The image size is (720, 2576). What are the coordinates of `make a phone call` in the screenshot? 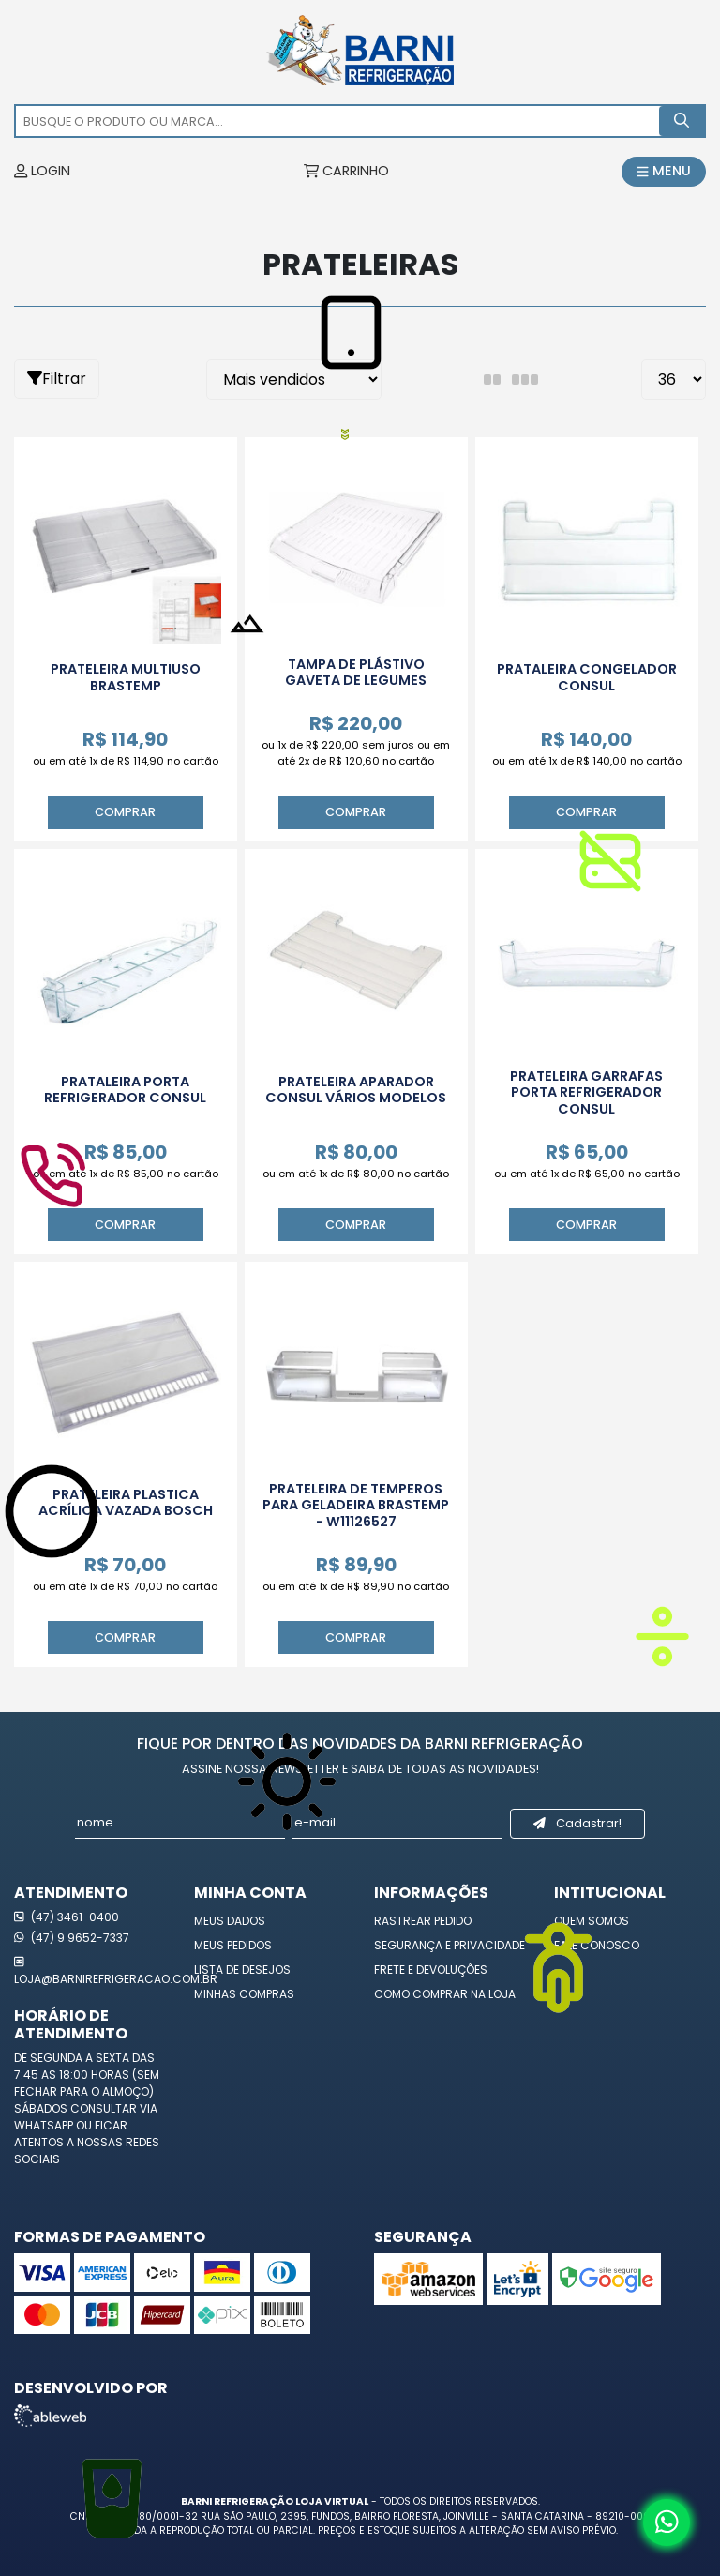 It's located at (52, 1176).